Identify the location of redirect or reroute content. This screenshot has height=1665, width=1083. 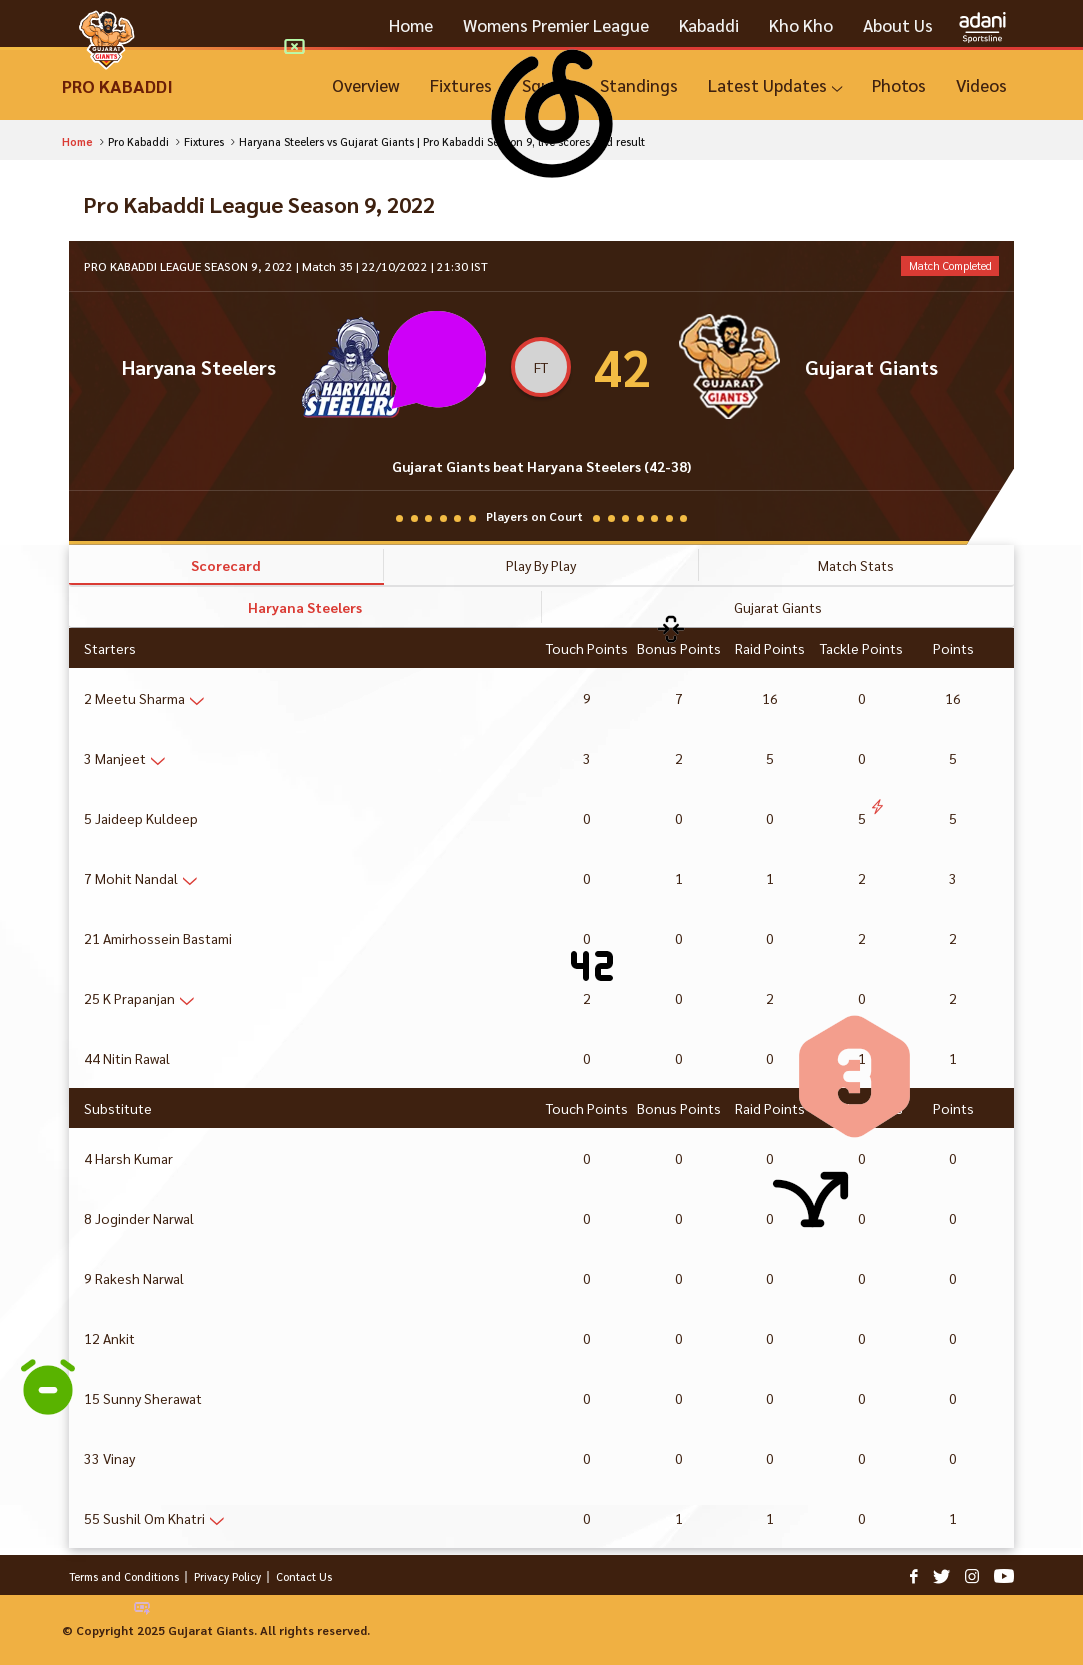
(812, 1199).